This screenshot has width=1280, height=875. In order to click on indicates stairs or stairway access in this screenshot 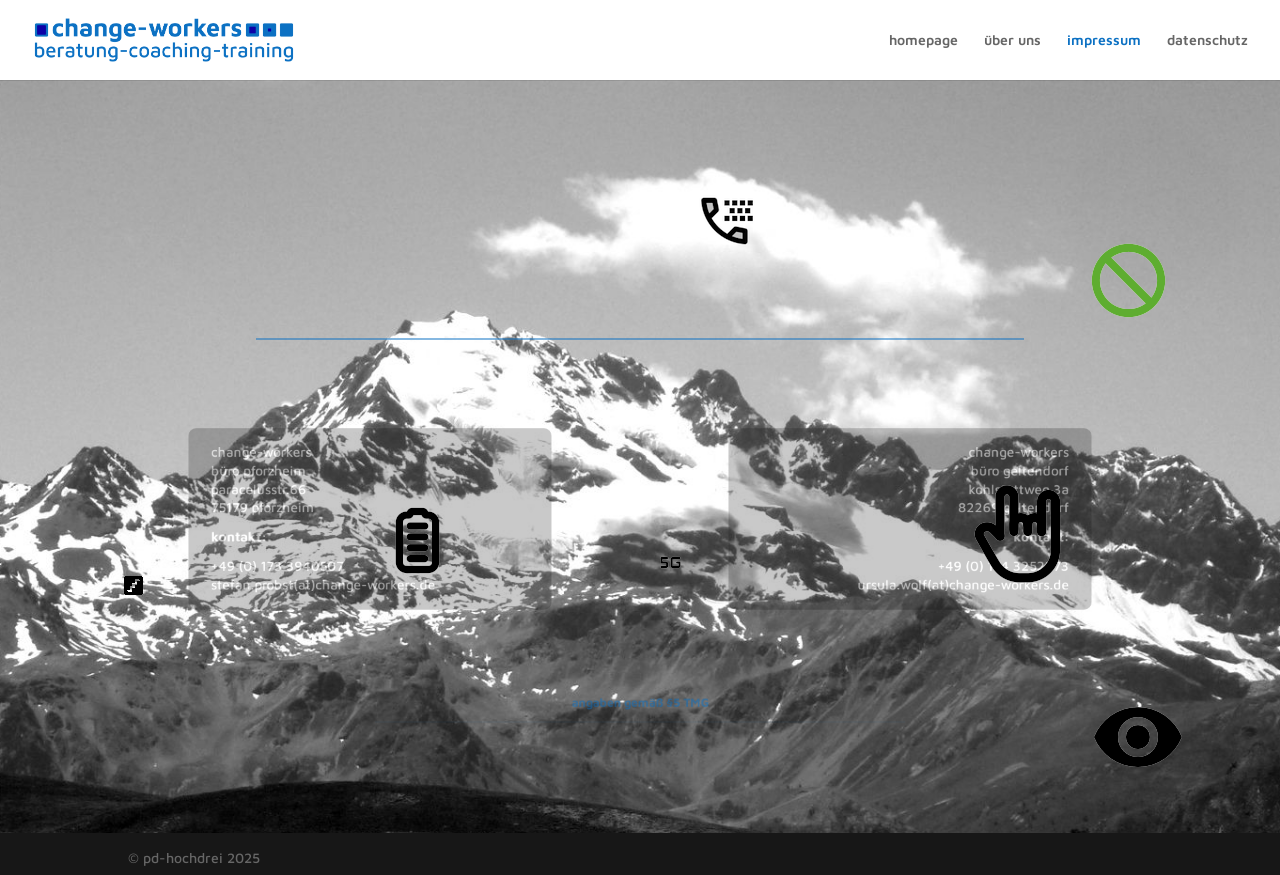, I will do `click(133, 585)`.